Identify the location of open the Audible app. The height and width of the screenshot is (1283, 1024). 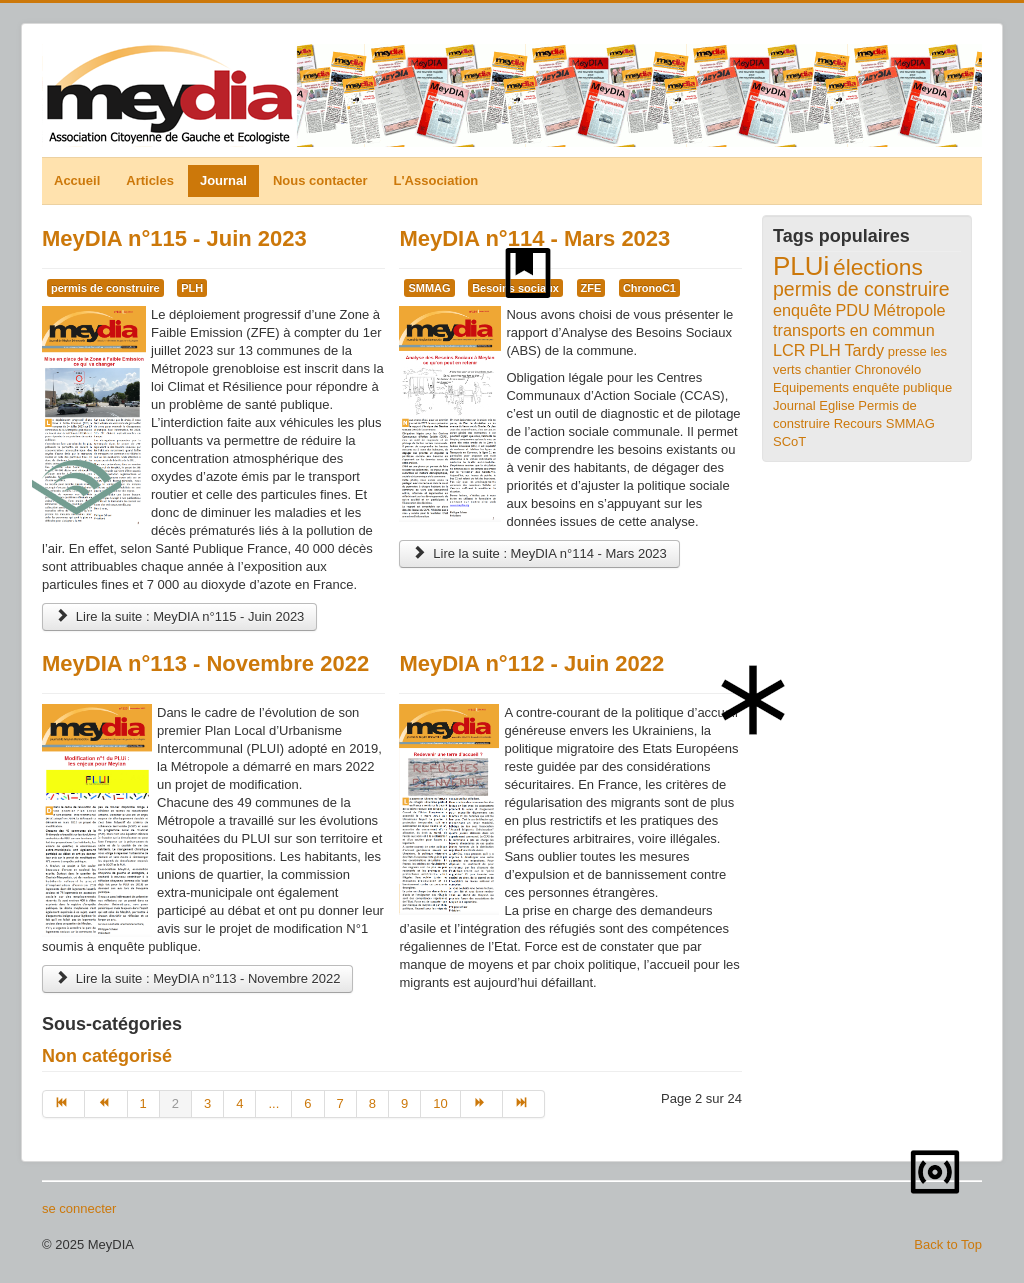
(76, 487).